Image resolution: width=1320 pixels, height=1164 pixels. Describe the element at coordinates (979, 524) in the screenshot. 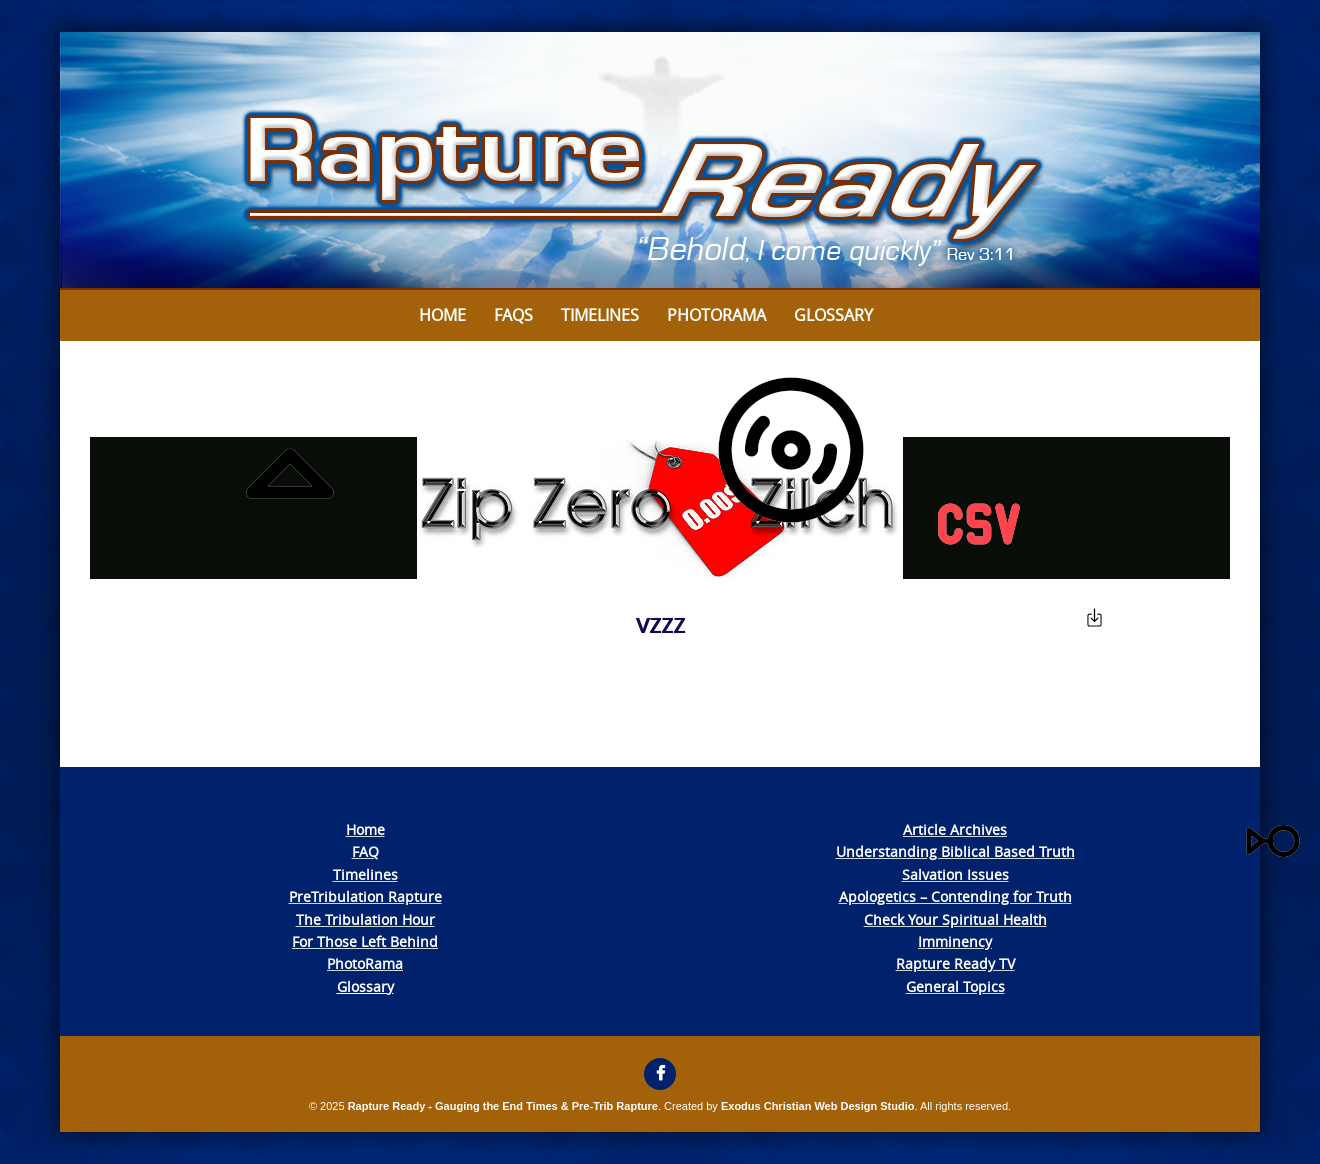

I see `export data as a CSV file` at that location.